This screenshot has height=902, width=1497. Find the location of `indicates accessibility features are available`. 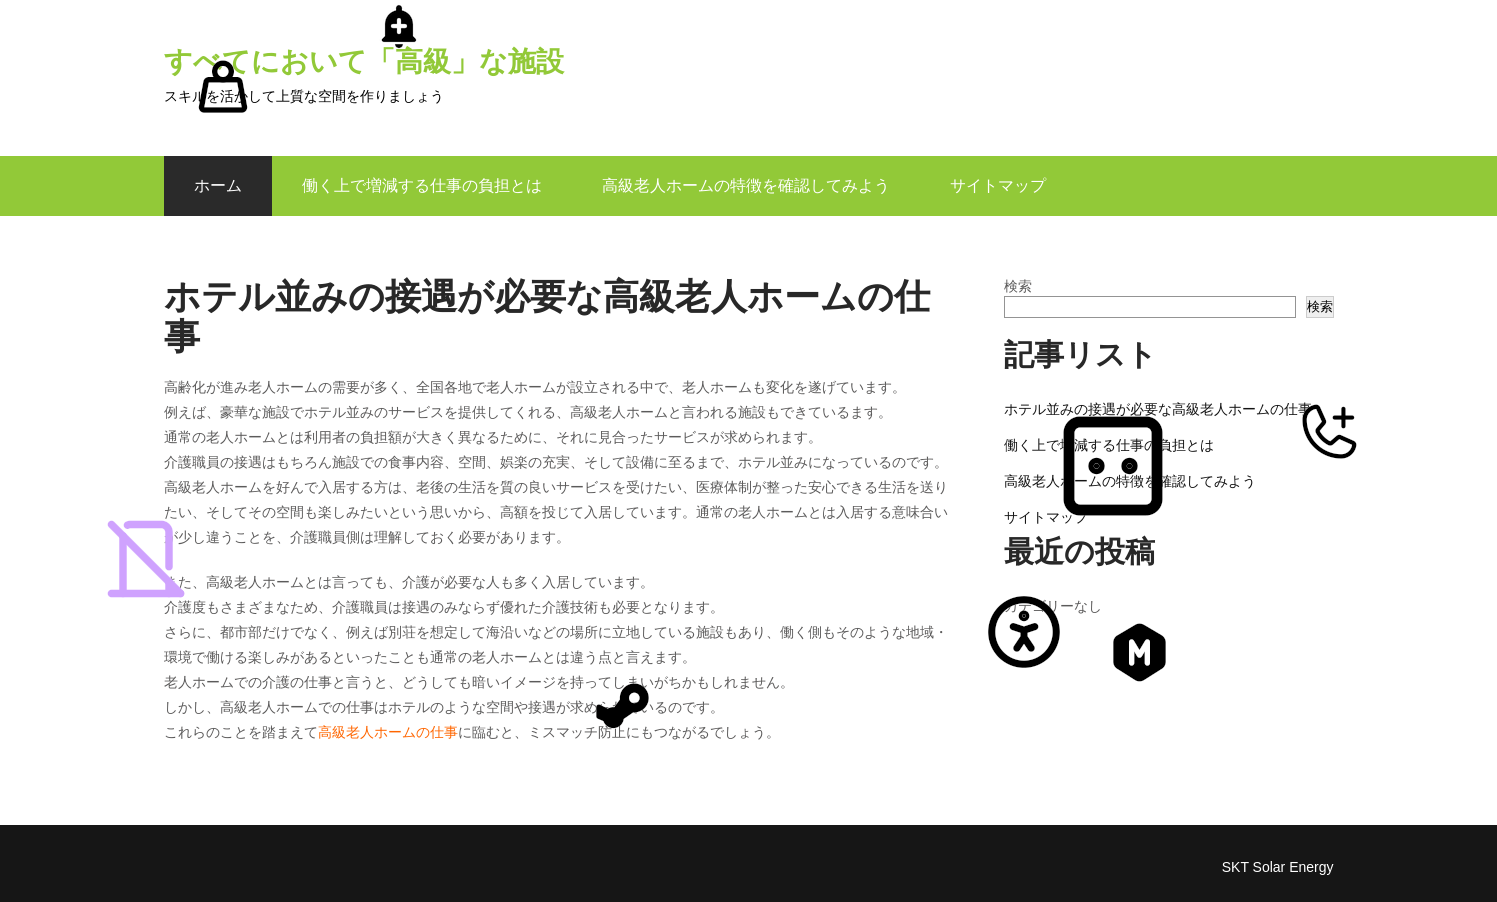

indicates accessibility features are available is located at coordinates (1024, 632).